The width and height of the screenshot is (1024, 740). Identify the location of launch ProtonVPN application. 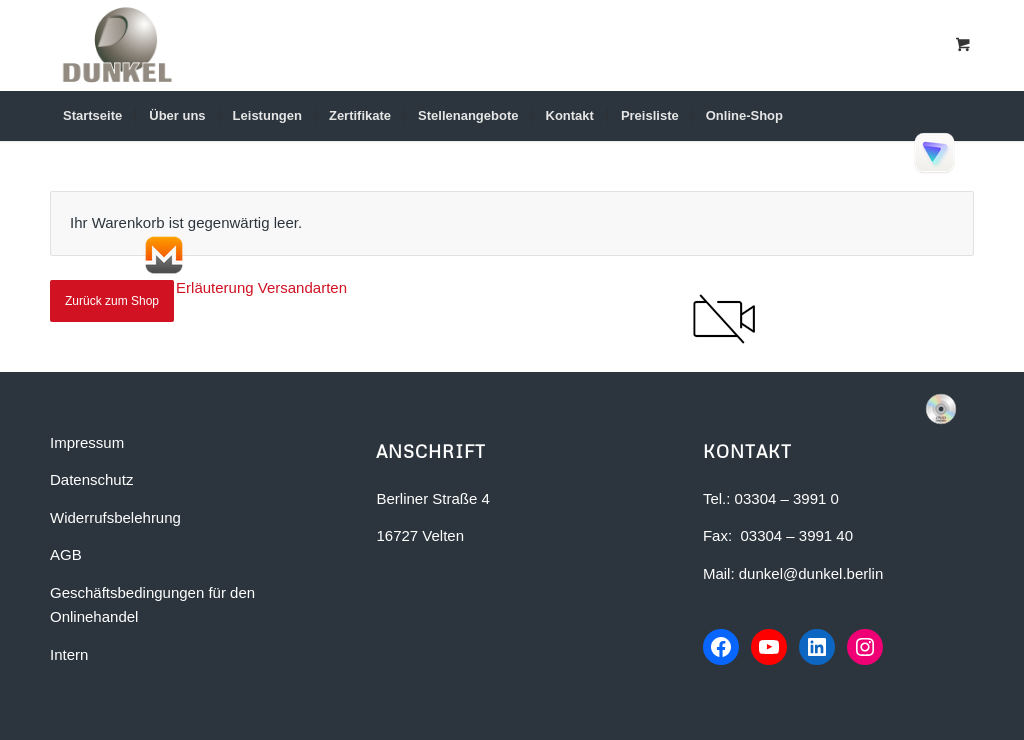
(934, 153).